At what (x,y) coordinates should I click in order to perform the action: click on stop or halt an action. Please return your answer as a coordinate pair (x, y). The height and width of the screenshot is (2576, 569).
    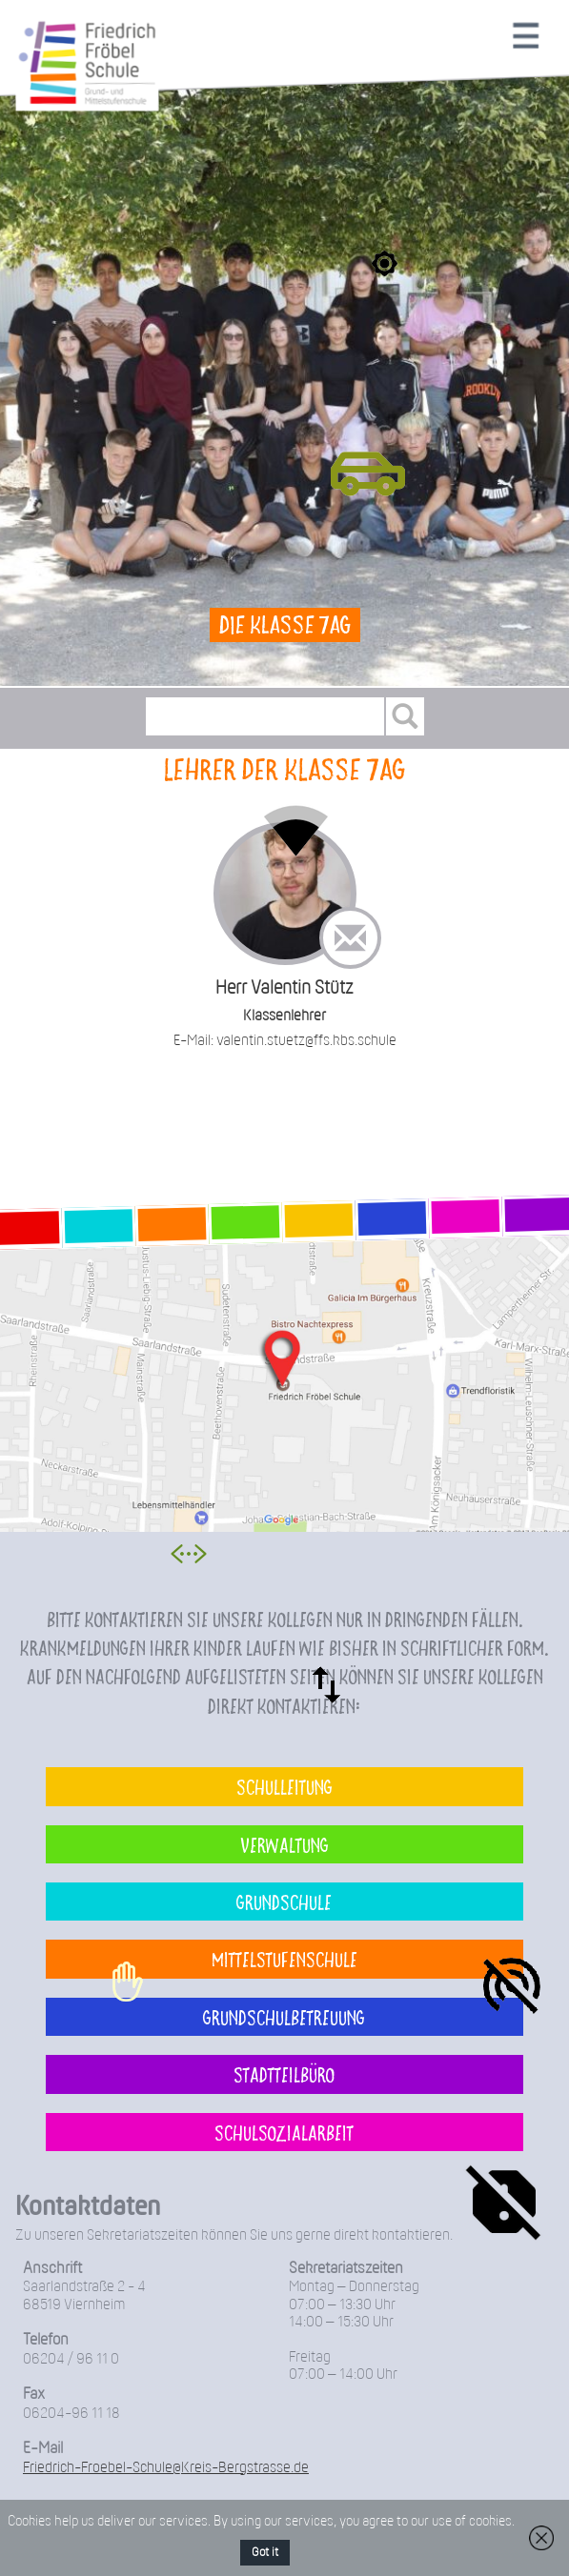
    Looking at the image, I should click on (128, 1982).